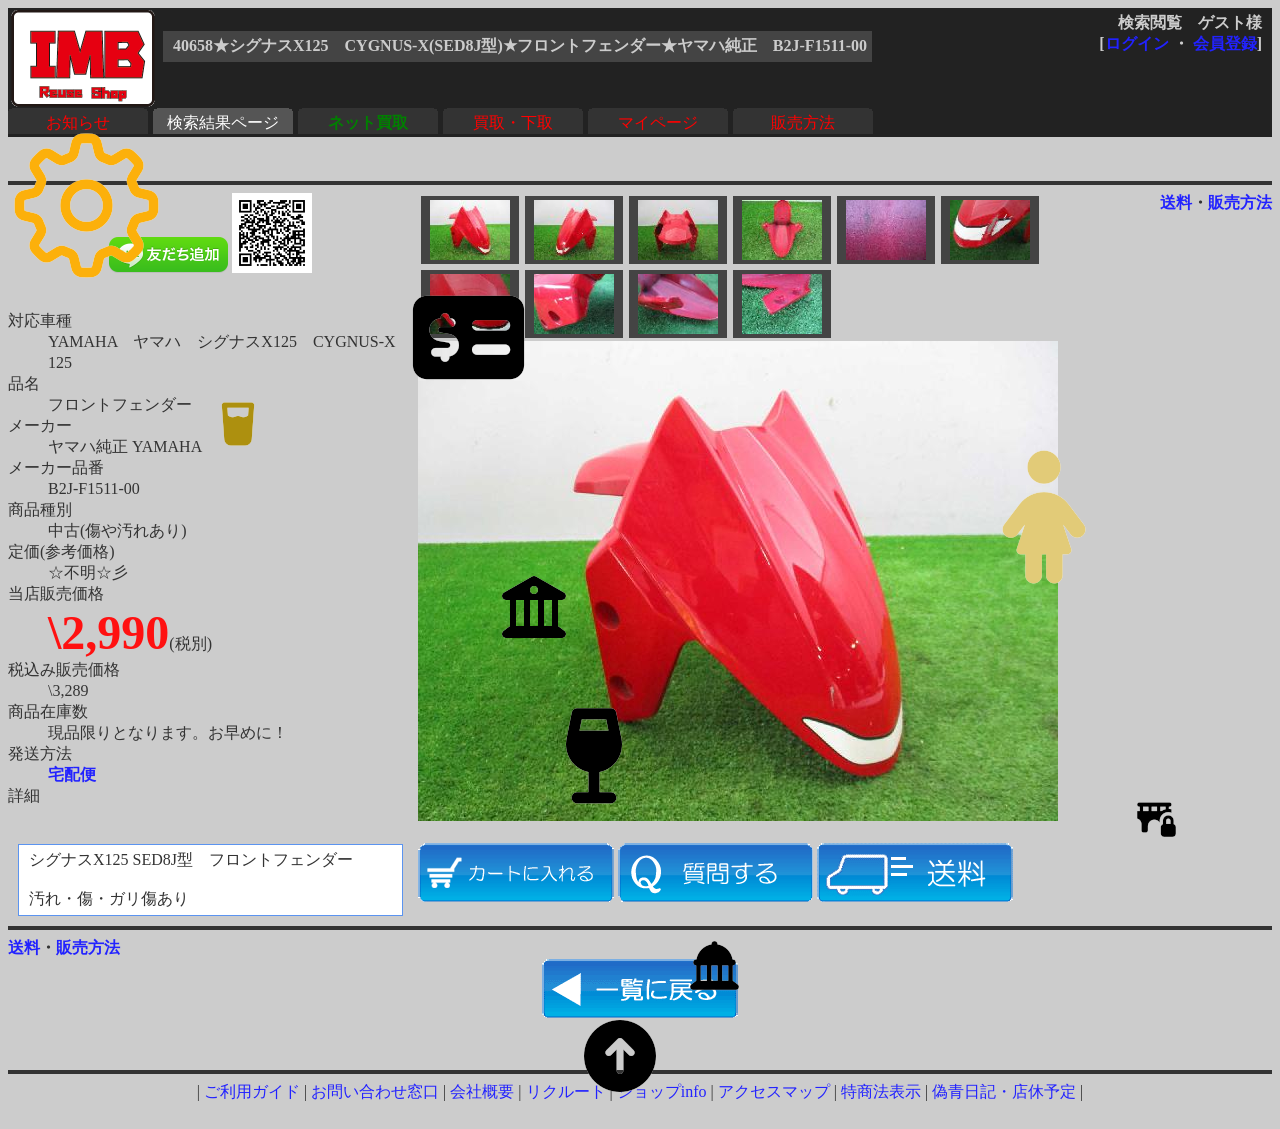 This screenshot has width=1280, height=1129. What do you see at coordinates (468, 337) in the screenshot?
I see `view or manage payment methods` at bounding box center [468, 337].